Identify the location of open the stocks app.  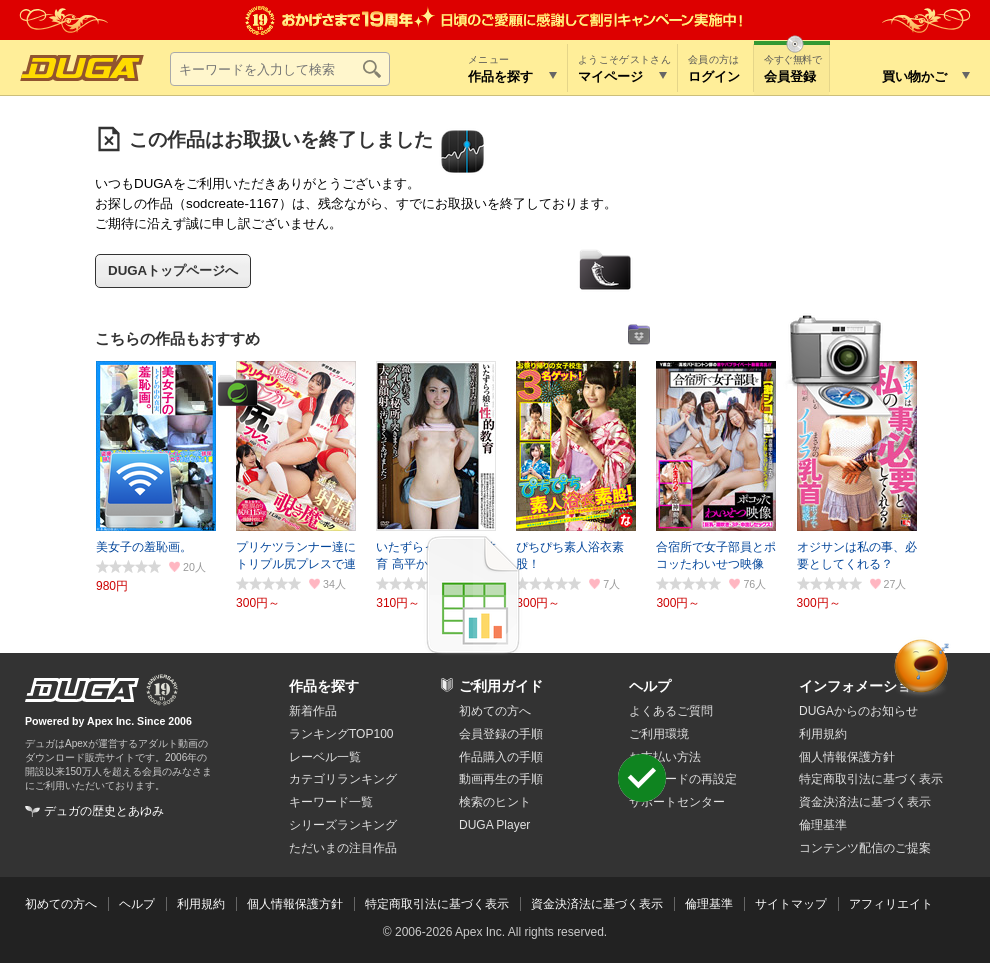
(462, 151).